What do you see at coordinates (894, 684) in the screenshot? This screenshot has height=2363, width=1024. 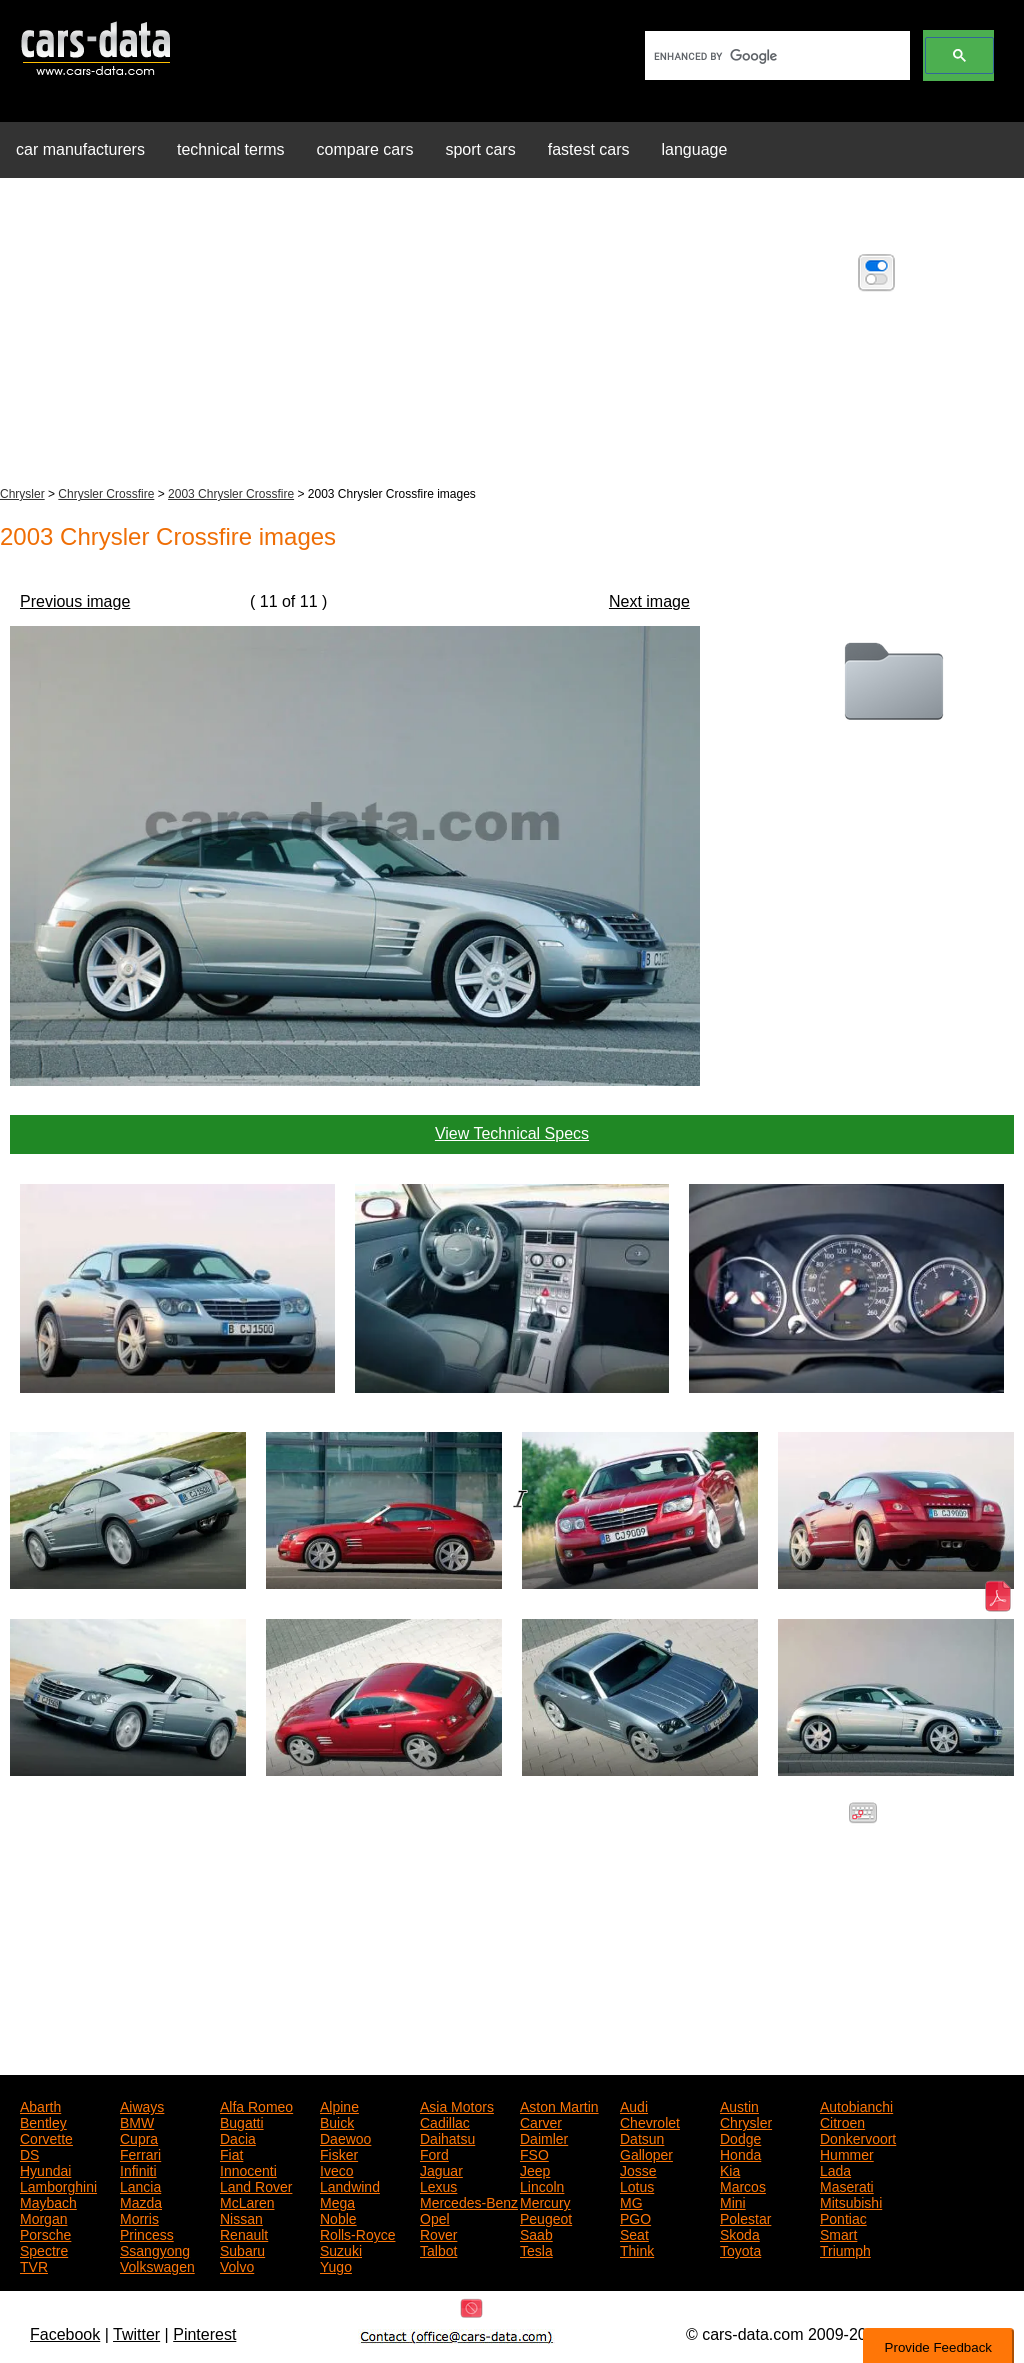 I see `open a folder to view its contents` at bounding box center [894, 684].